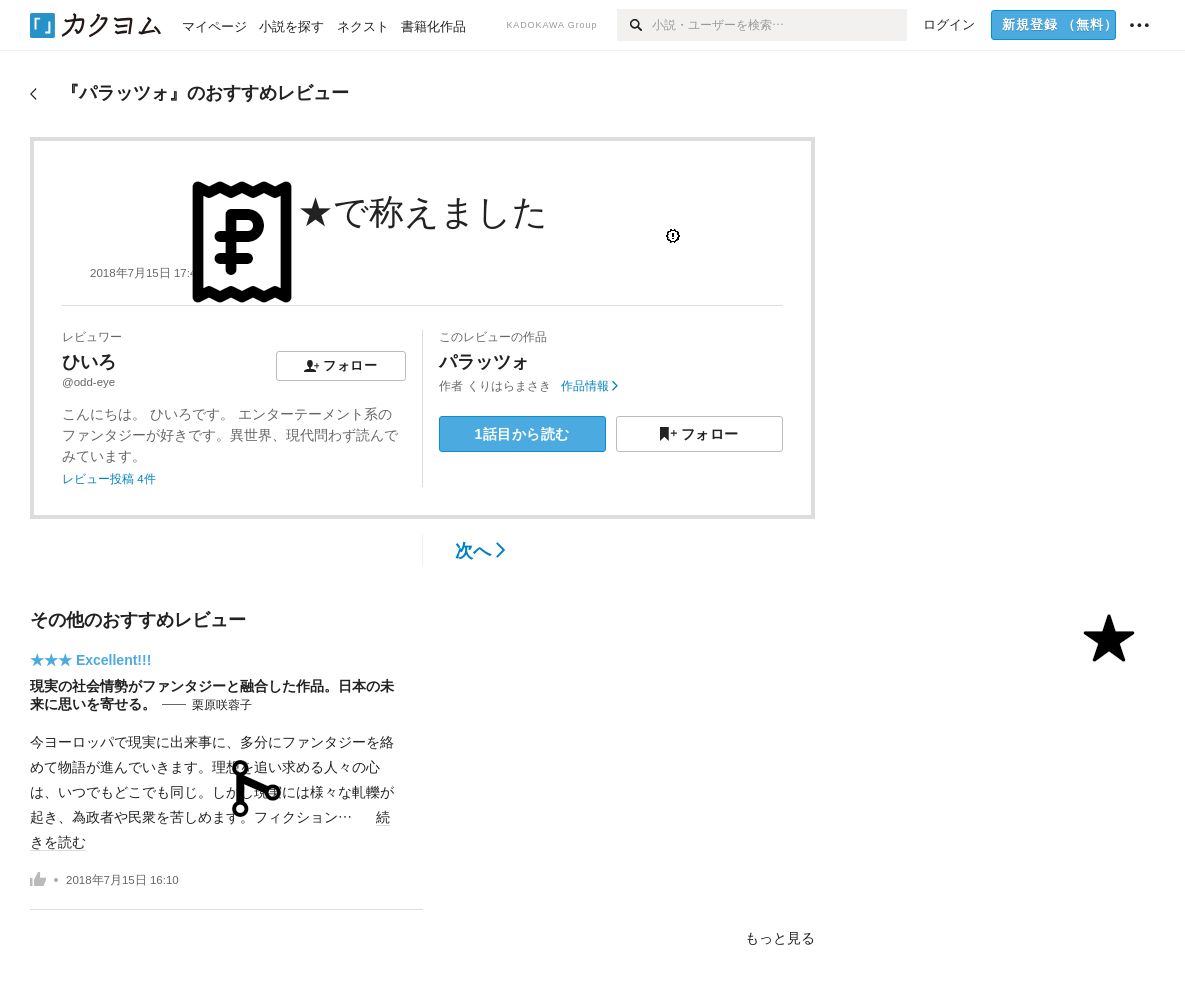 The image size is (1185, 999). What do you see at coordinates (242, 242) in the screenshot?
I see `view receipt or transaction in russian rubles` at bounding box center [242, 242].